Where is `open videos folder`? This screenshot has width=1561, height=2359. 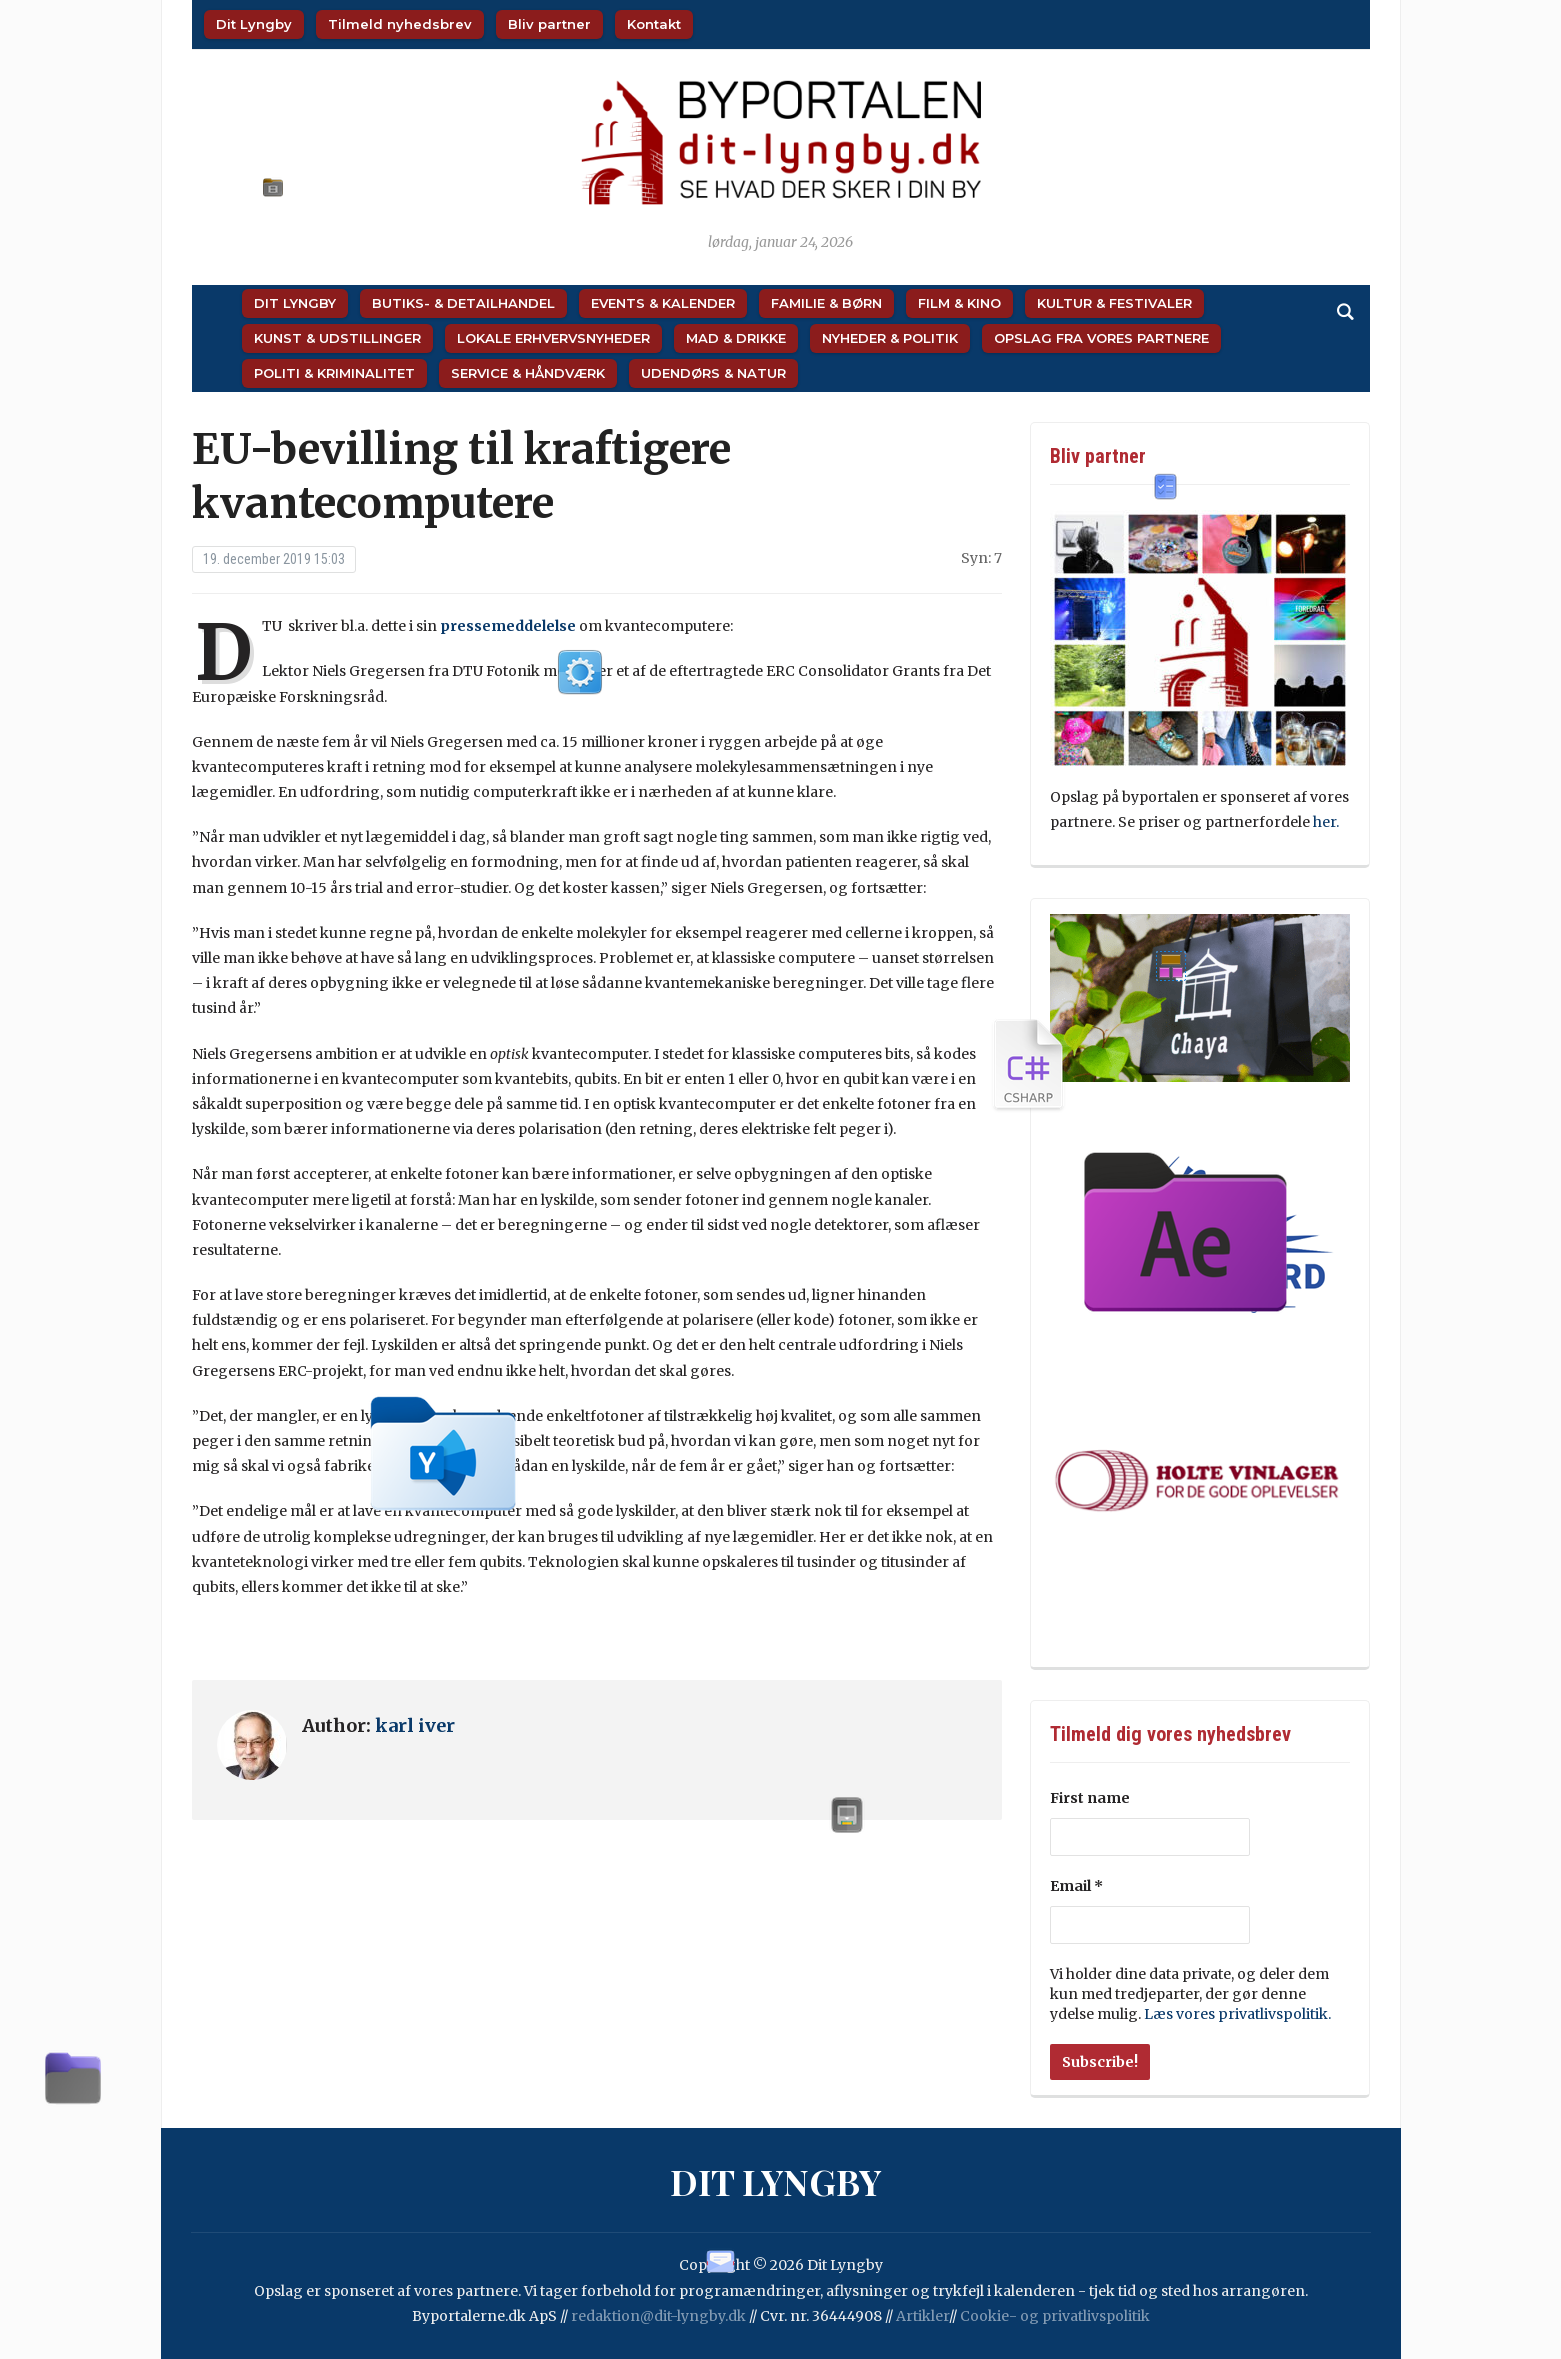 open videos folder is located at coordinates (273, 187).